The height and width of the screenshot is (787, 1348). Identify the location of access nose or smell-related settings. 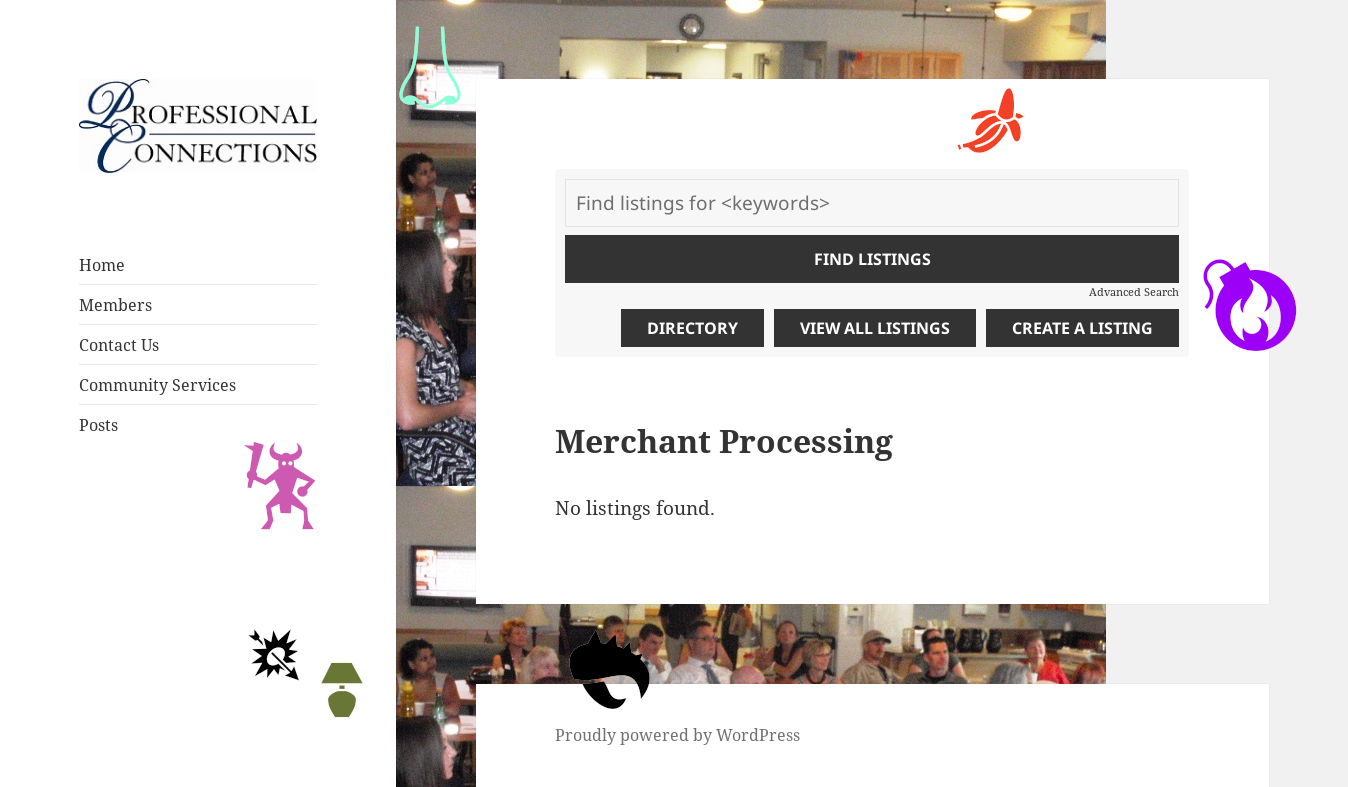
(430, 66).